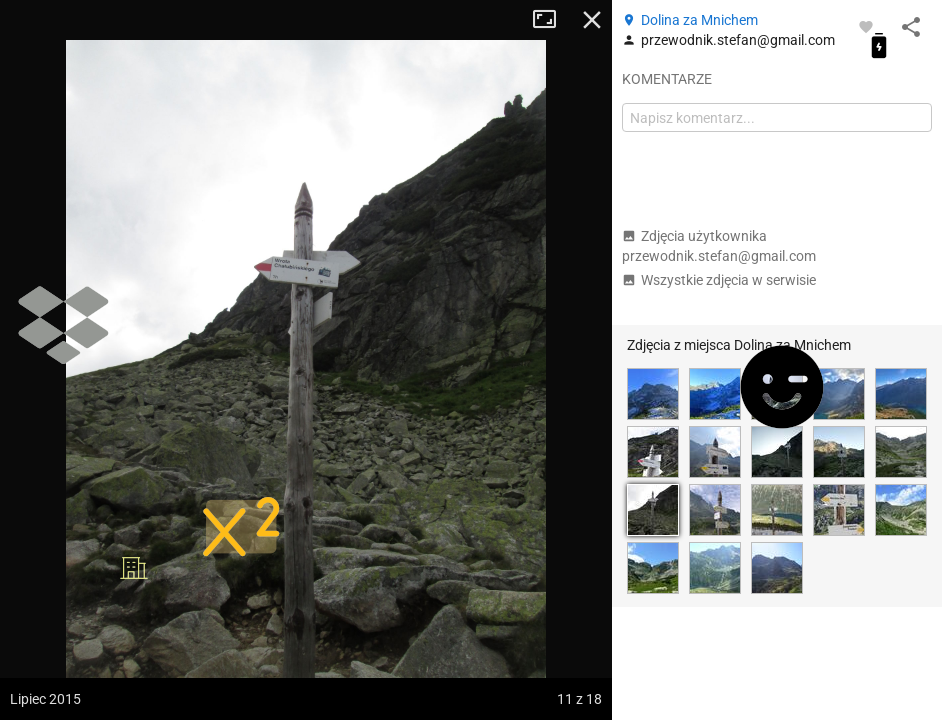  What do you see at coordinates (879, 46) in the screenshot?
I see `indicates device is currently charging` at bounding box center [879, 46].